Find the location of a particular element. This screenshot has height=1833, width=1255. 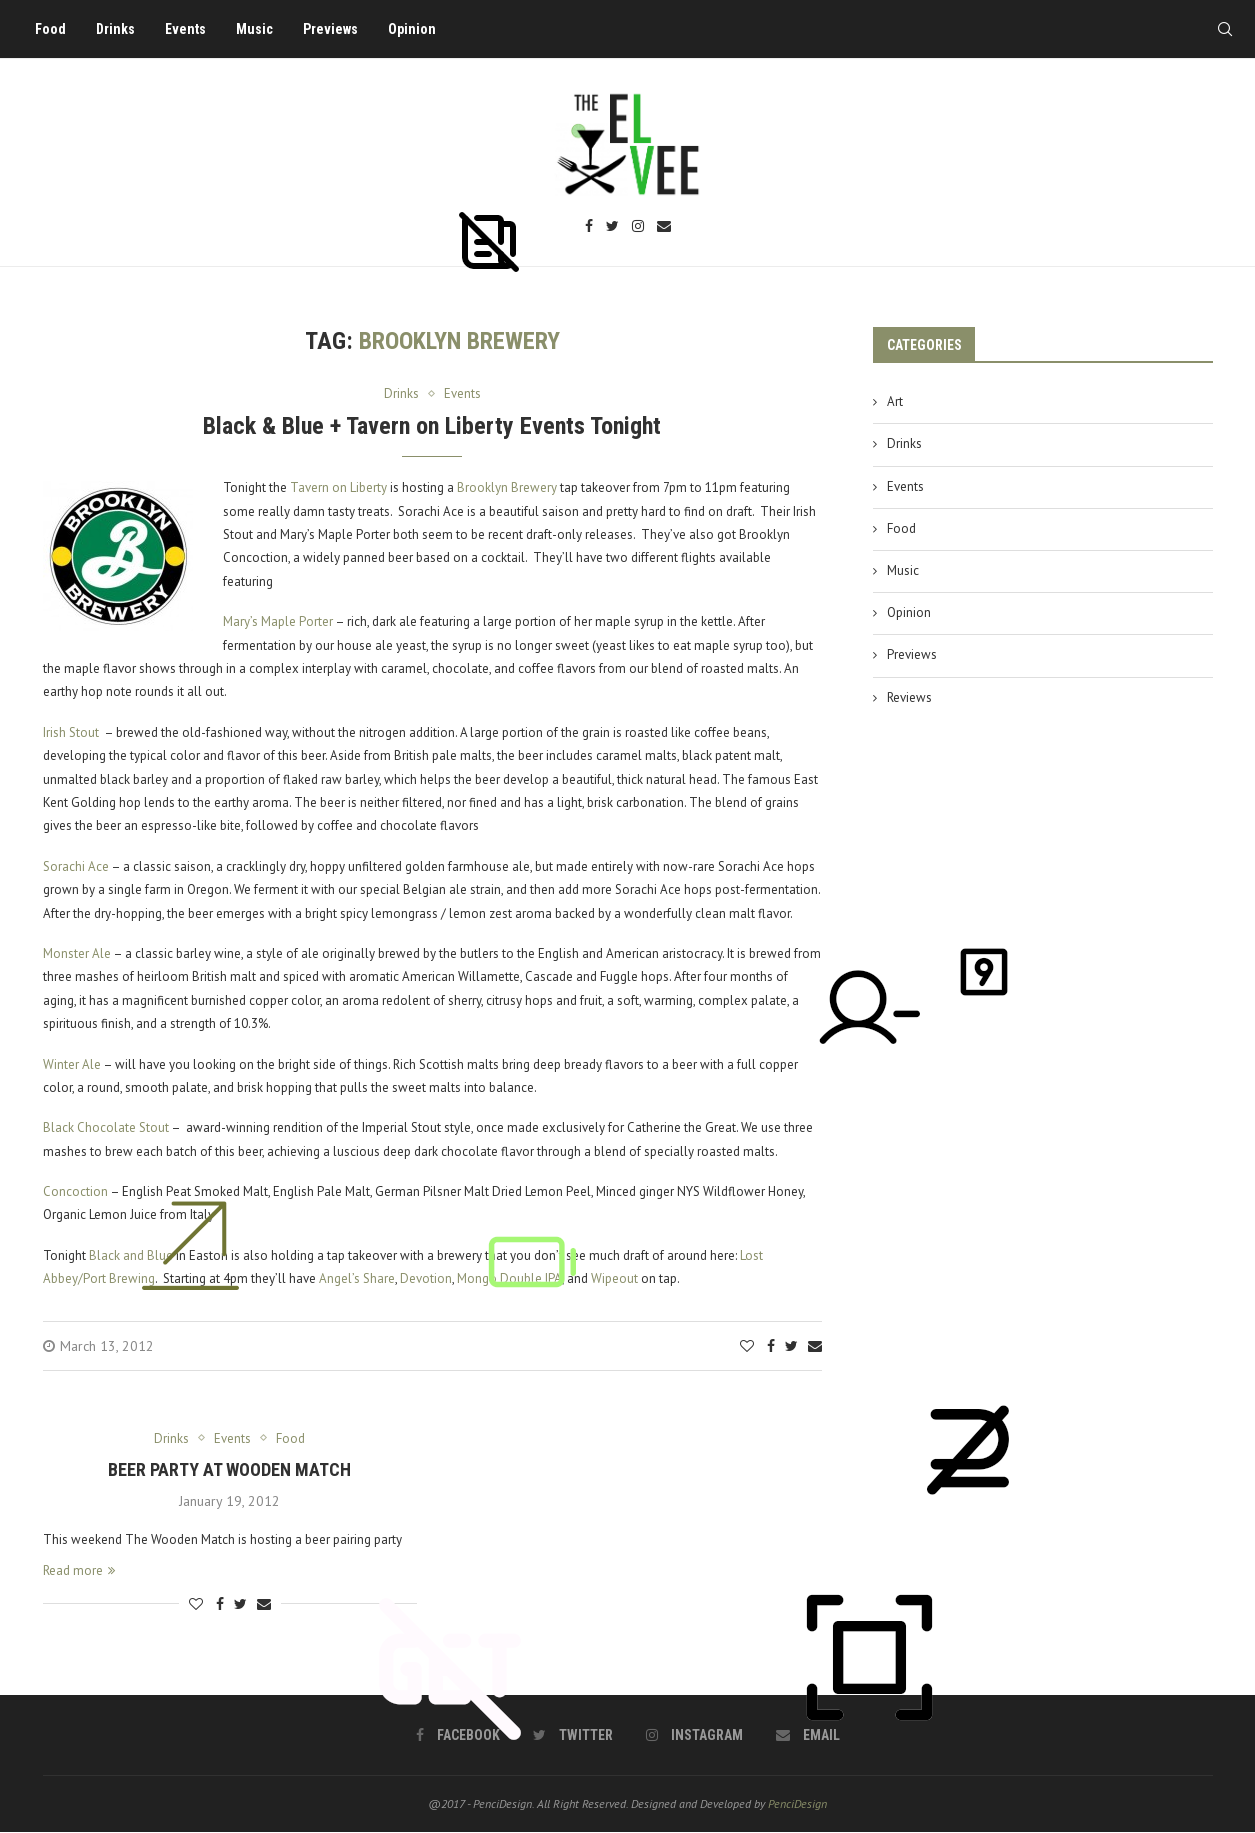

select the number nine is located at coordinates (984, 972).